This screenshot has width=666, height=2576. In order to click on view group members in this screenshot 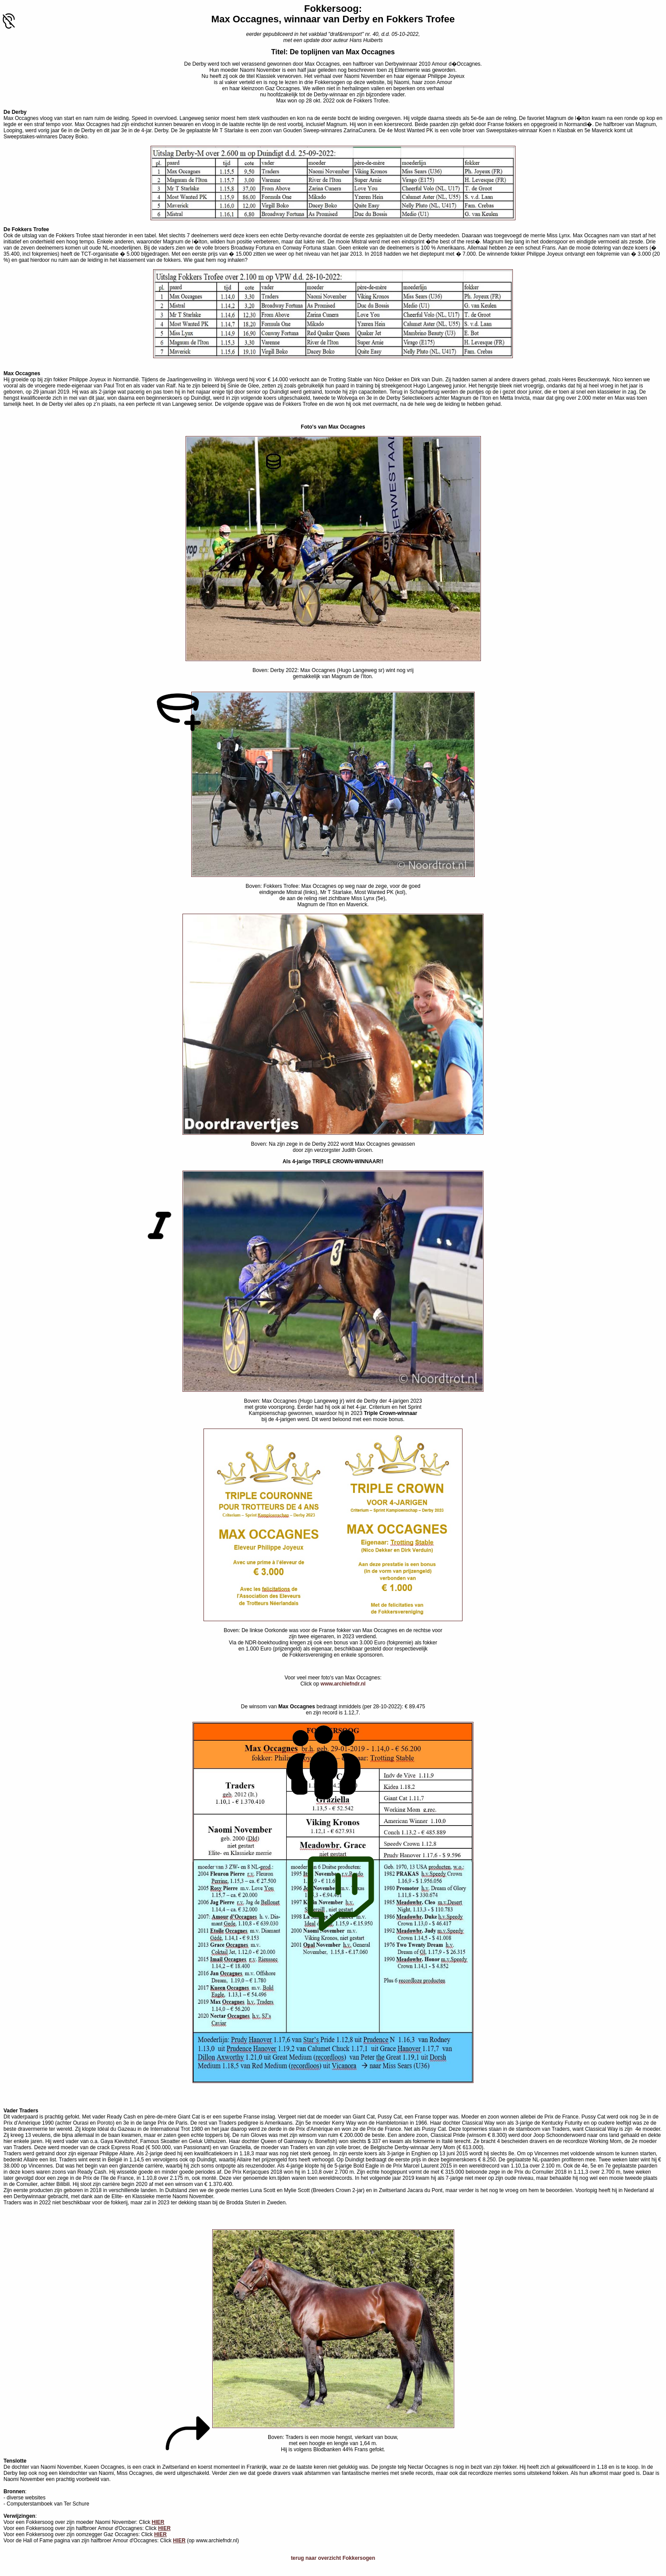, I will do `click(323, 1762)`.